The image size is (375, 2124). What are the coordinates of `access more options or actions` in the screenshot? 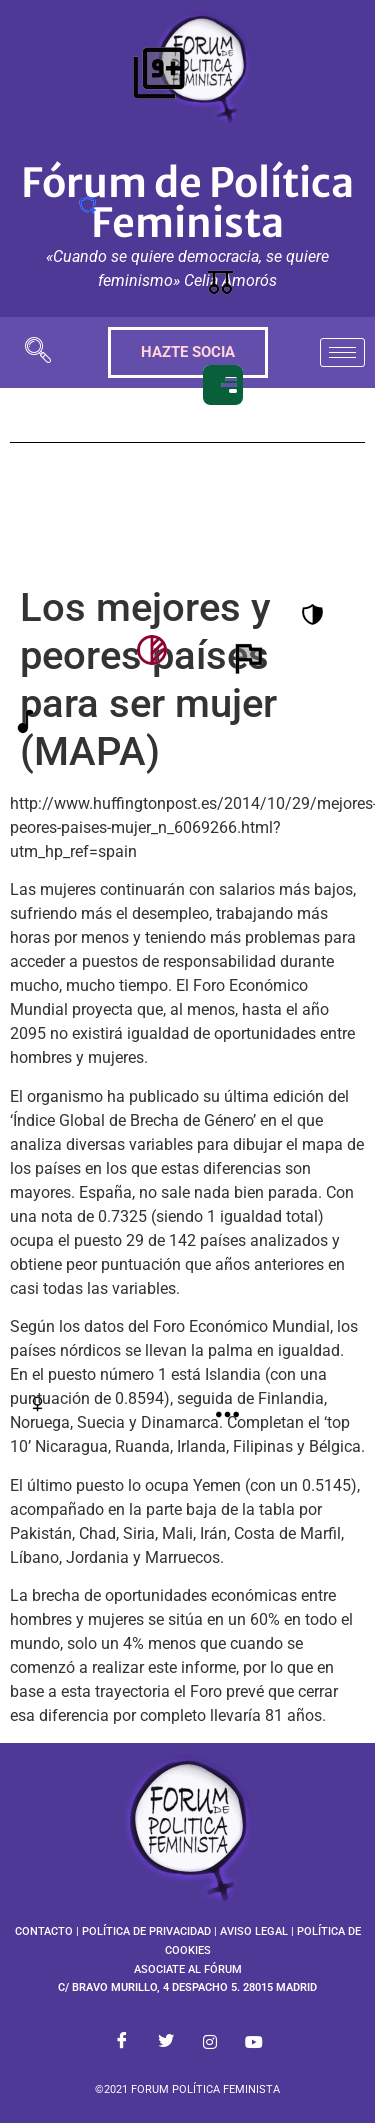 It's located at (227, 1414).